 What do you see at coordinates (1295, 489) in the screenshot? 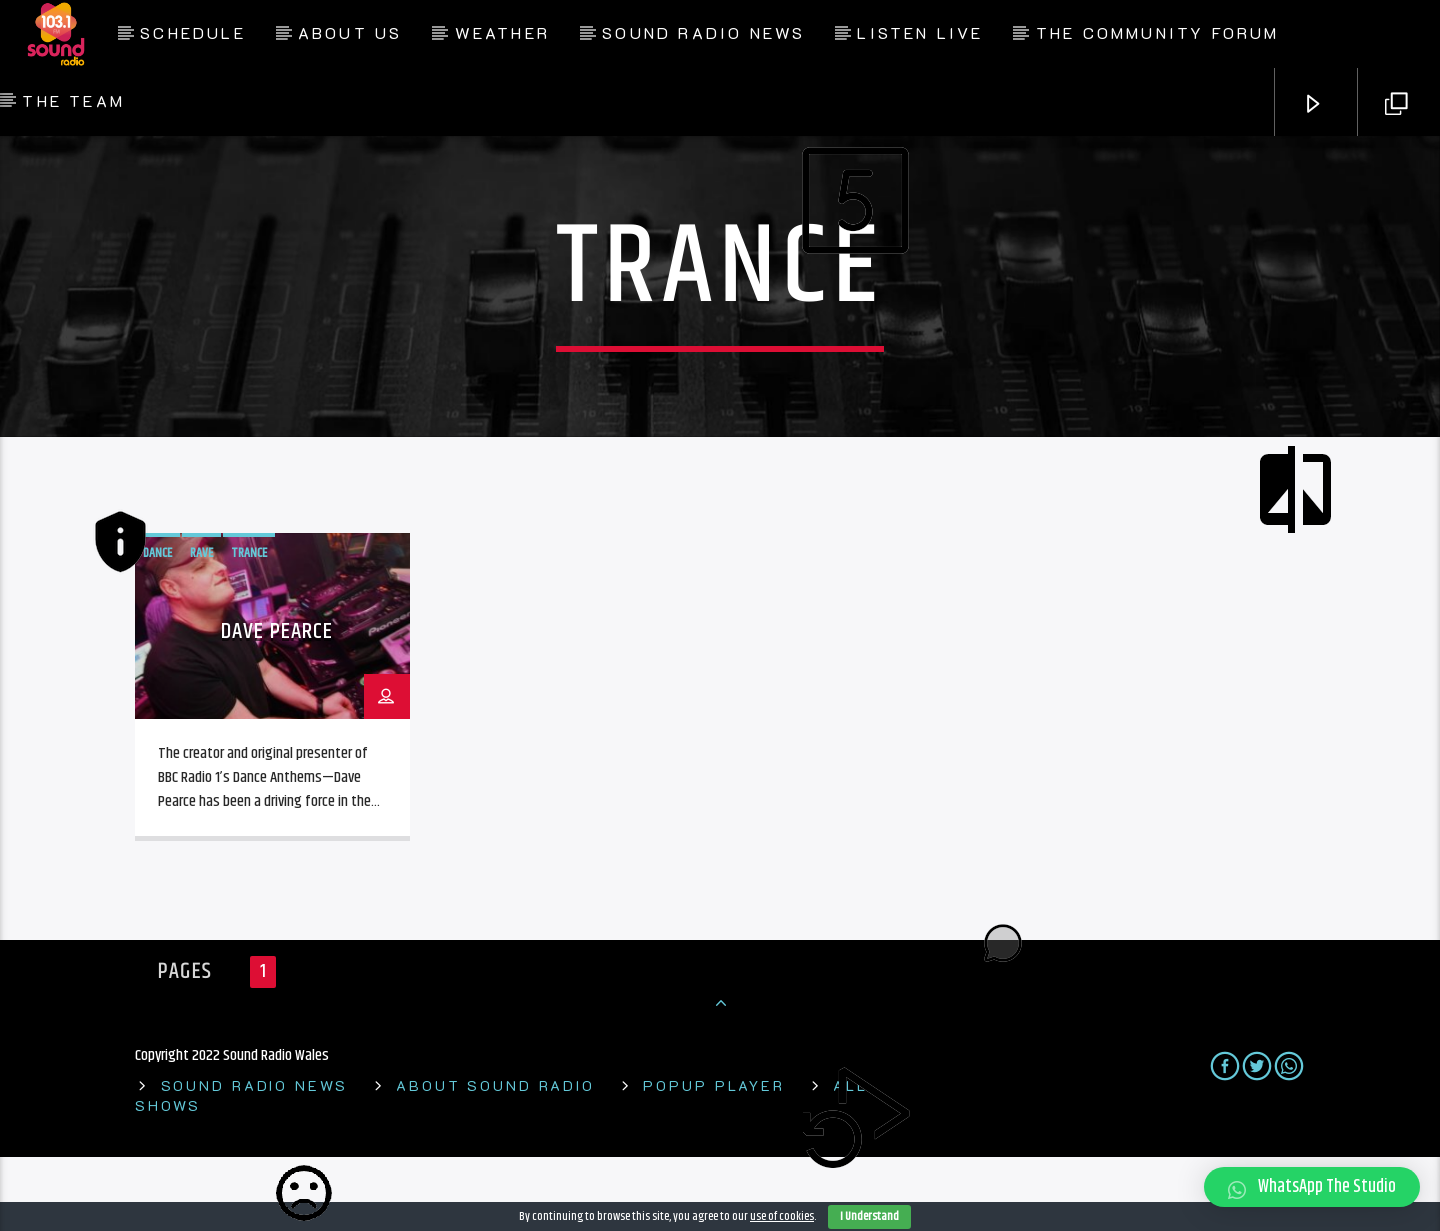
I see `compare two images side by side` at bounding box center [1295, 489].